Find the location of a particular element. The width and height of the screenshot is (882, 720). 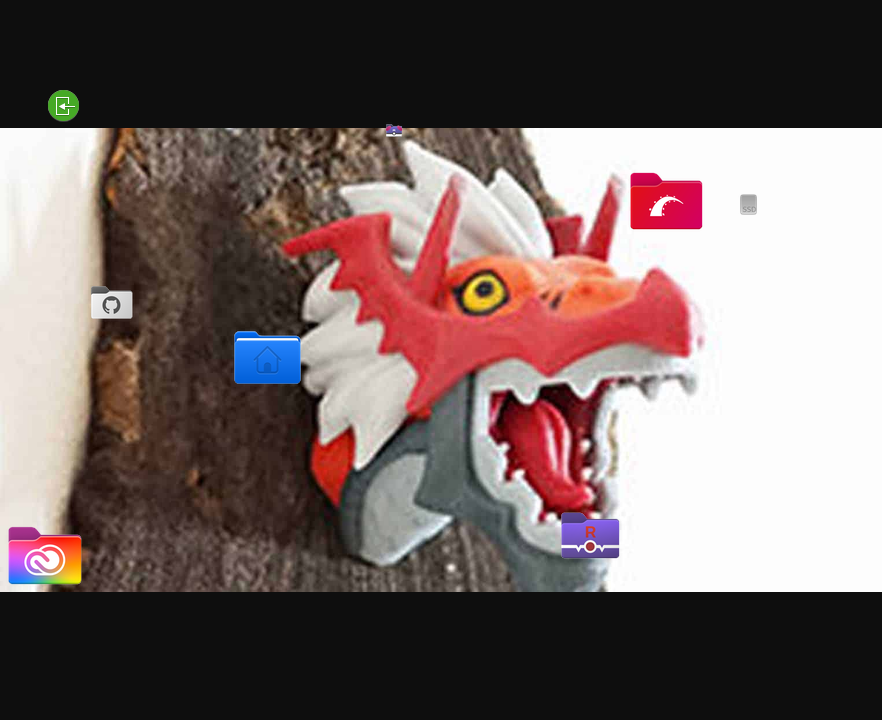

folder for Pokémon Team Rocket collection or fan content is located at coordinates (590, 537).